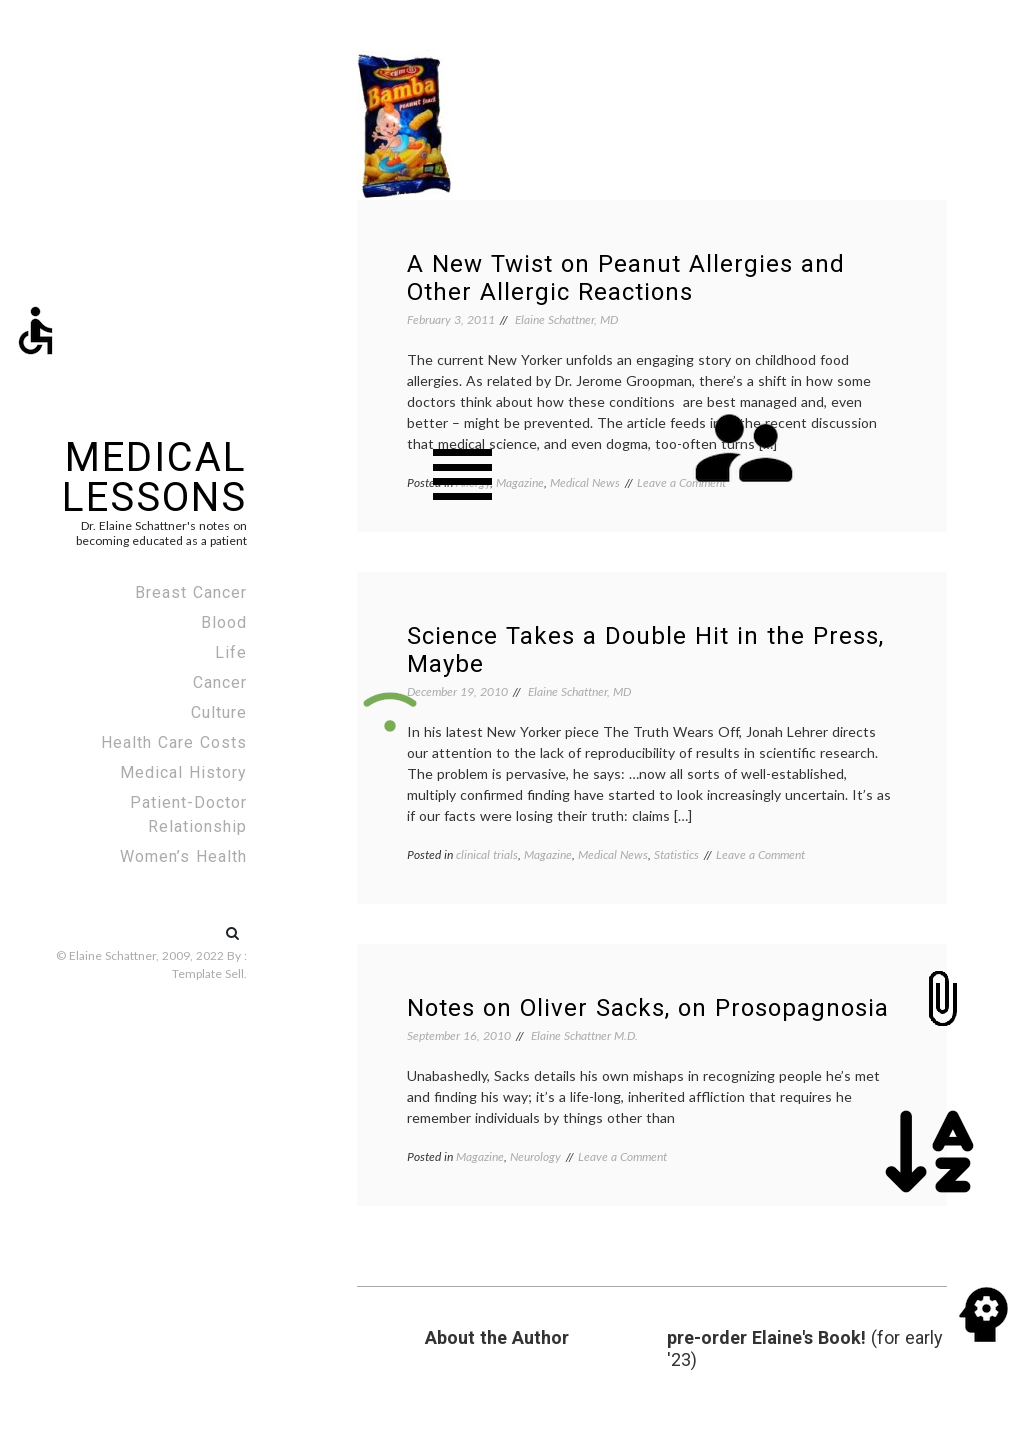 The height and width of the screenshot is (1430, 1024). What do you see at coordinates (983, 1314) in the screenshot?
I see `access mental health or psychology features` at bounding box center [983, 1314].